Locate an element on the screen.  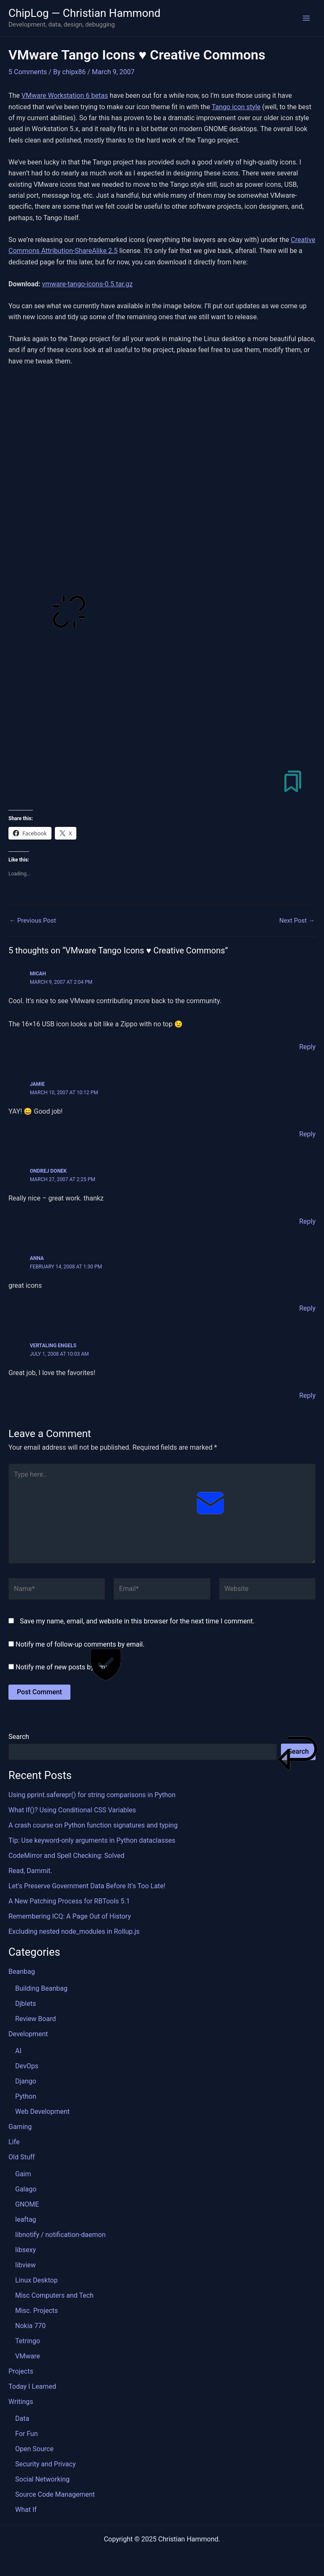
indicates verified or secure status is located at coordinates (105, 1663).